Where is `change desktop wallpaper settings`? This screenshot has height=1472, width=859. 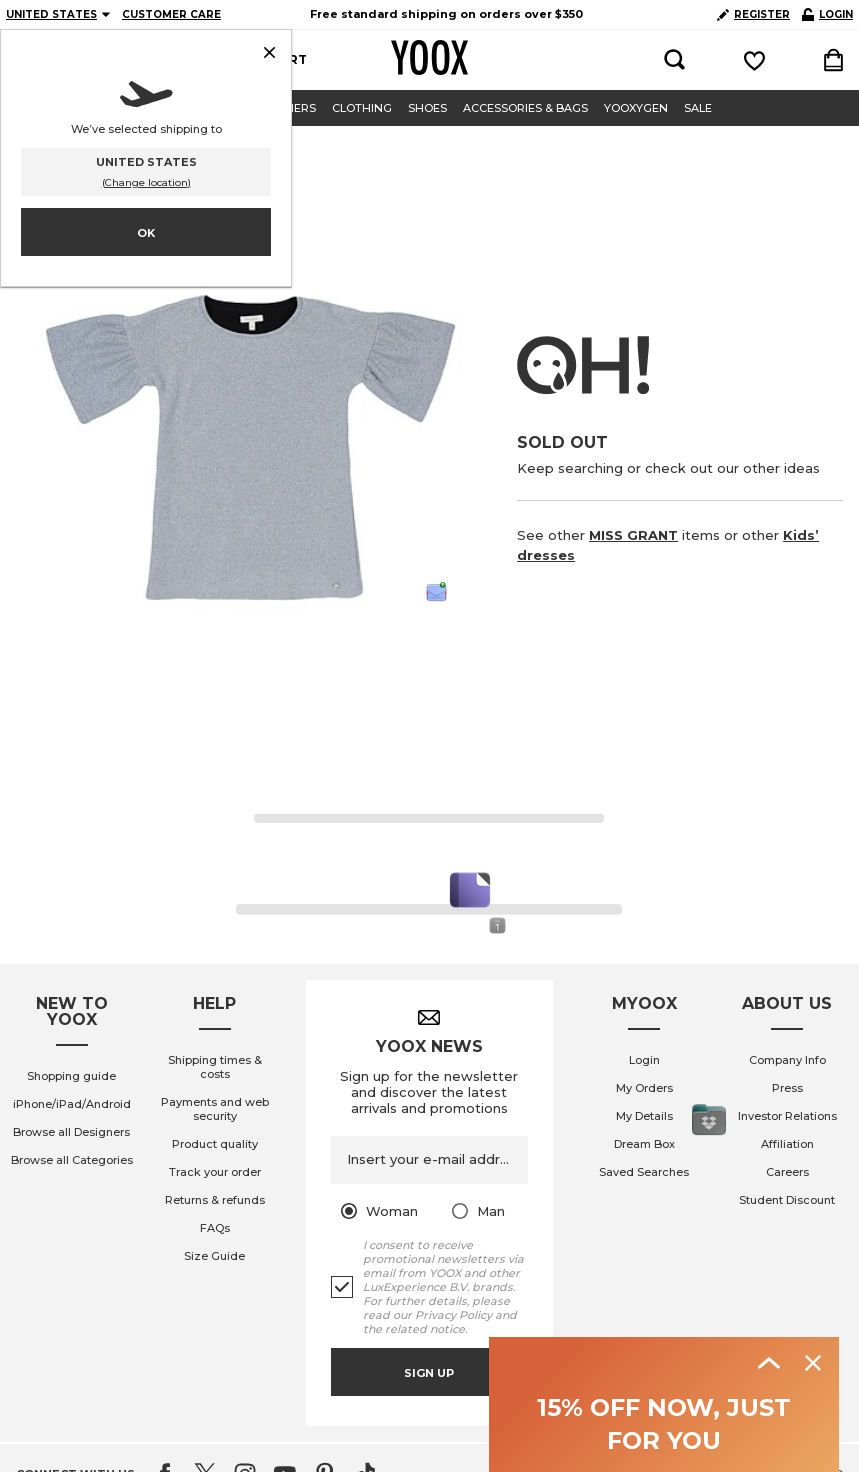
change desktop wallpaper settings is located at coordinates (470, 889).